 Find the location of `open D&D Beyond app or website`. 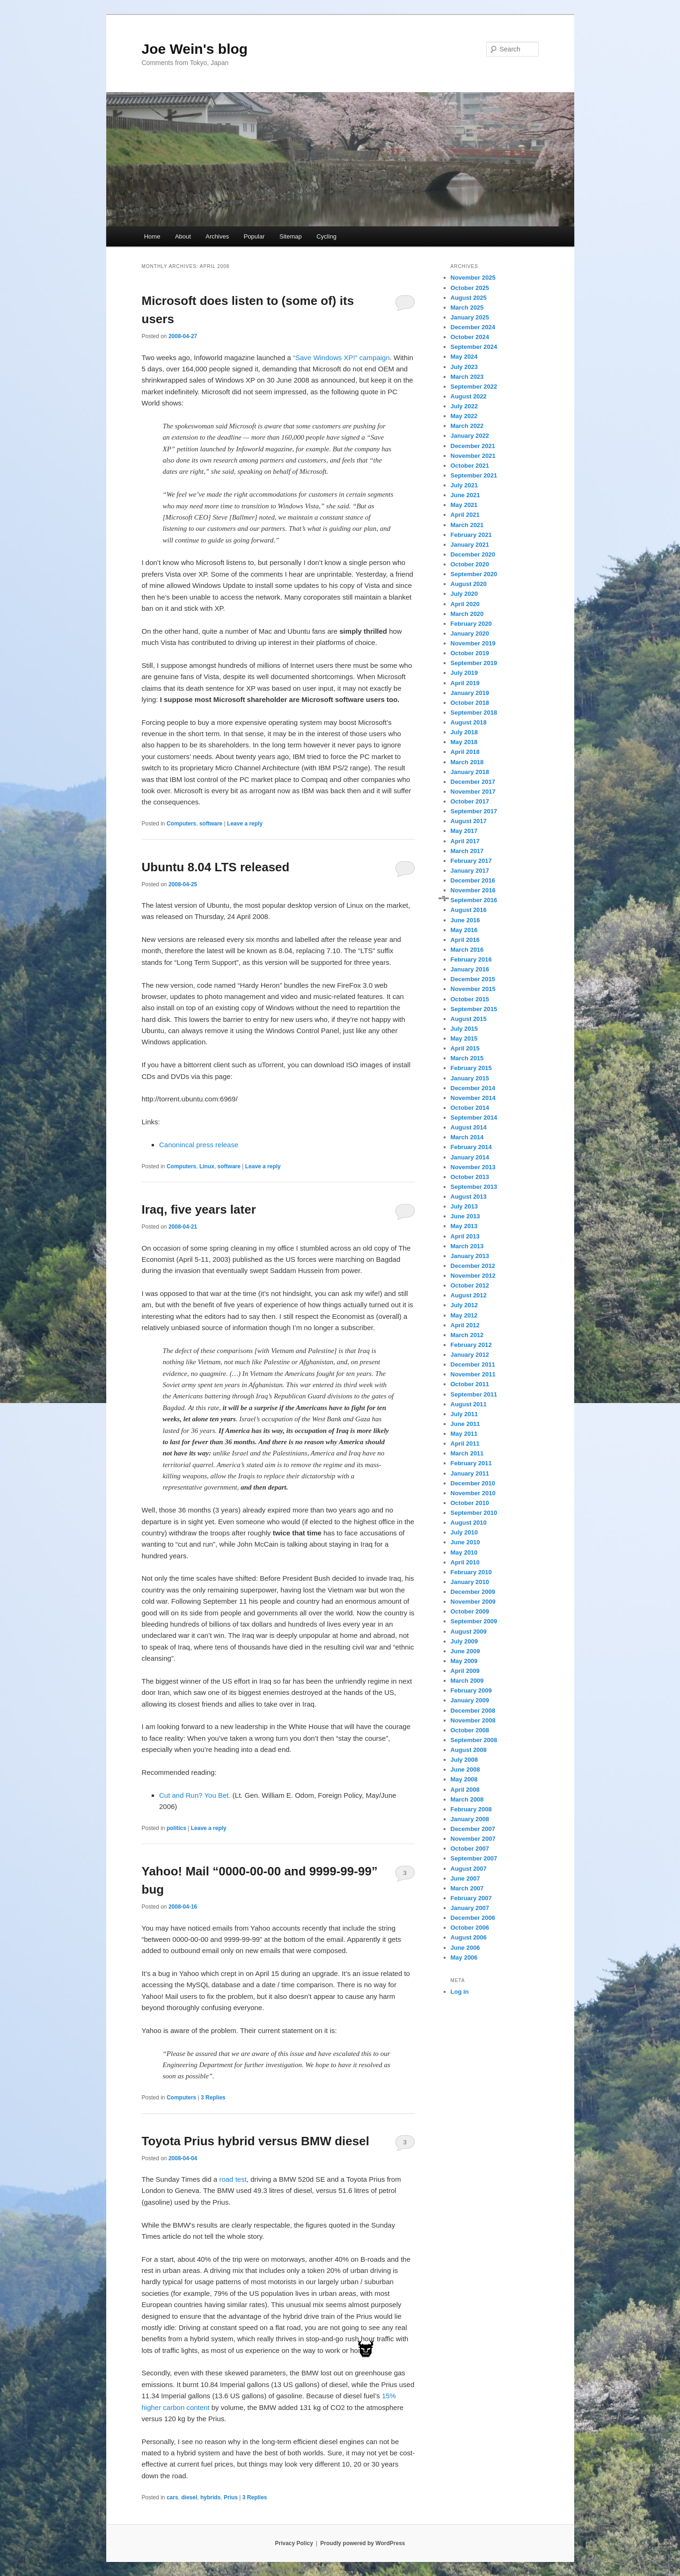

open D&D Beyond app or website is located at coordinates (444, 897).